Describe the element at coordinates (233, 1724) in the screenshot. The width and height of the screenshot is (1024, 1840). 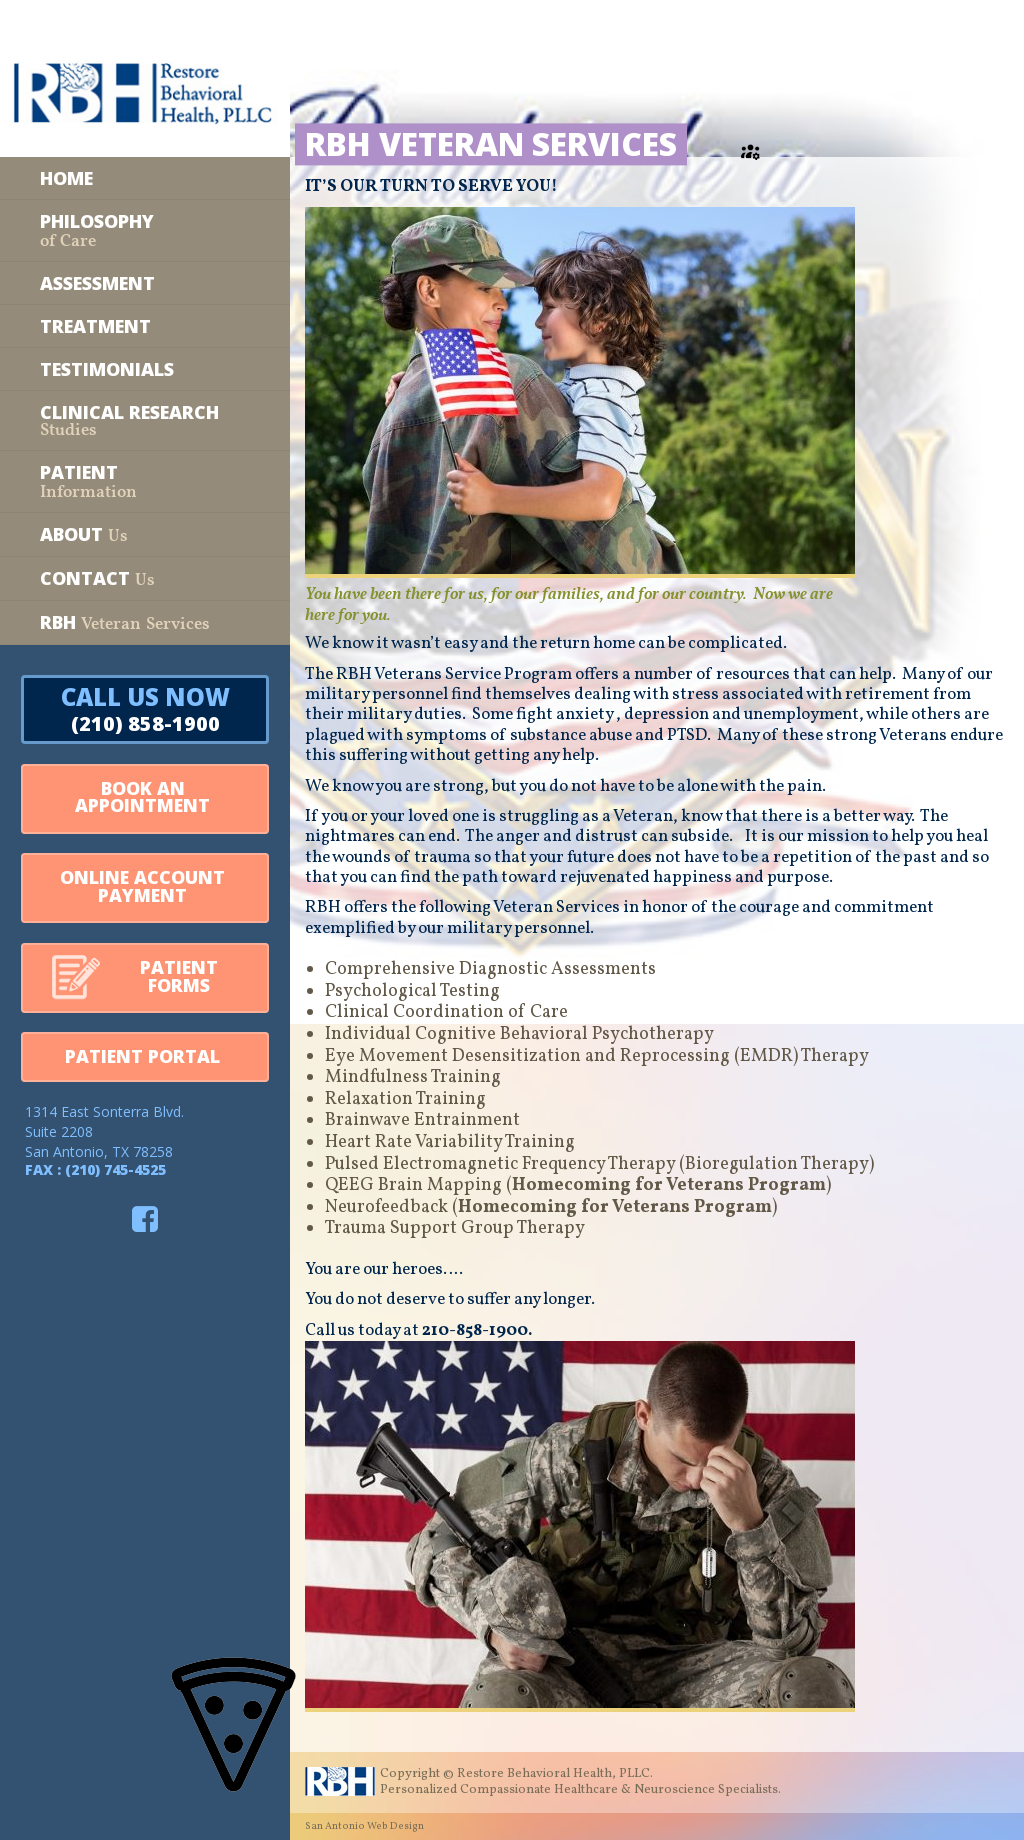
I see `browse food or restaurant options` at that location.